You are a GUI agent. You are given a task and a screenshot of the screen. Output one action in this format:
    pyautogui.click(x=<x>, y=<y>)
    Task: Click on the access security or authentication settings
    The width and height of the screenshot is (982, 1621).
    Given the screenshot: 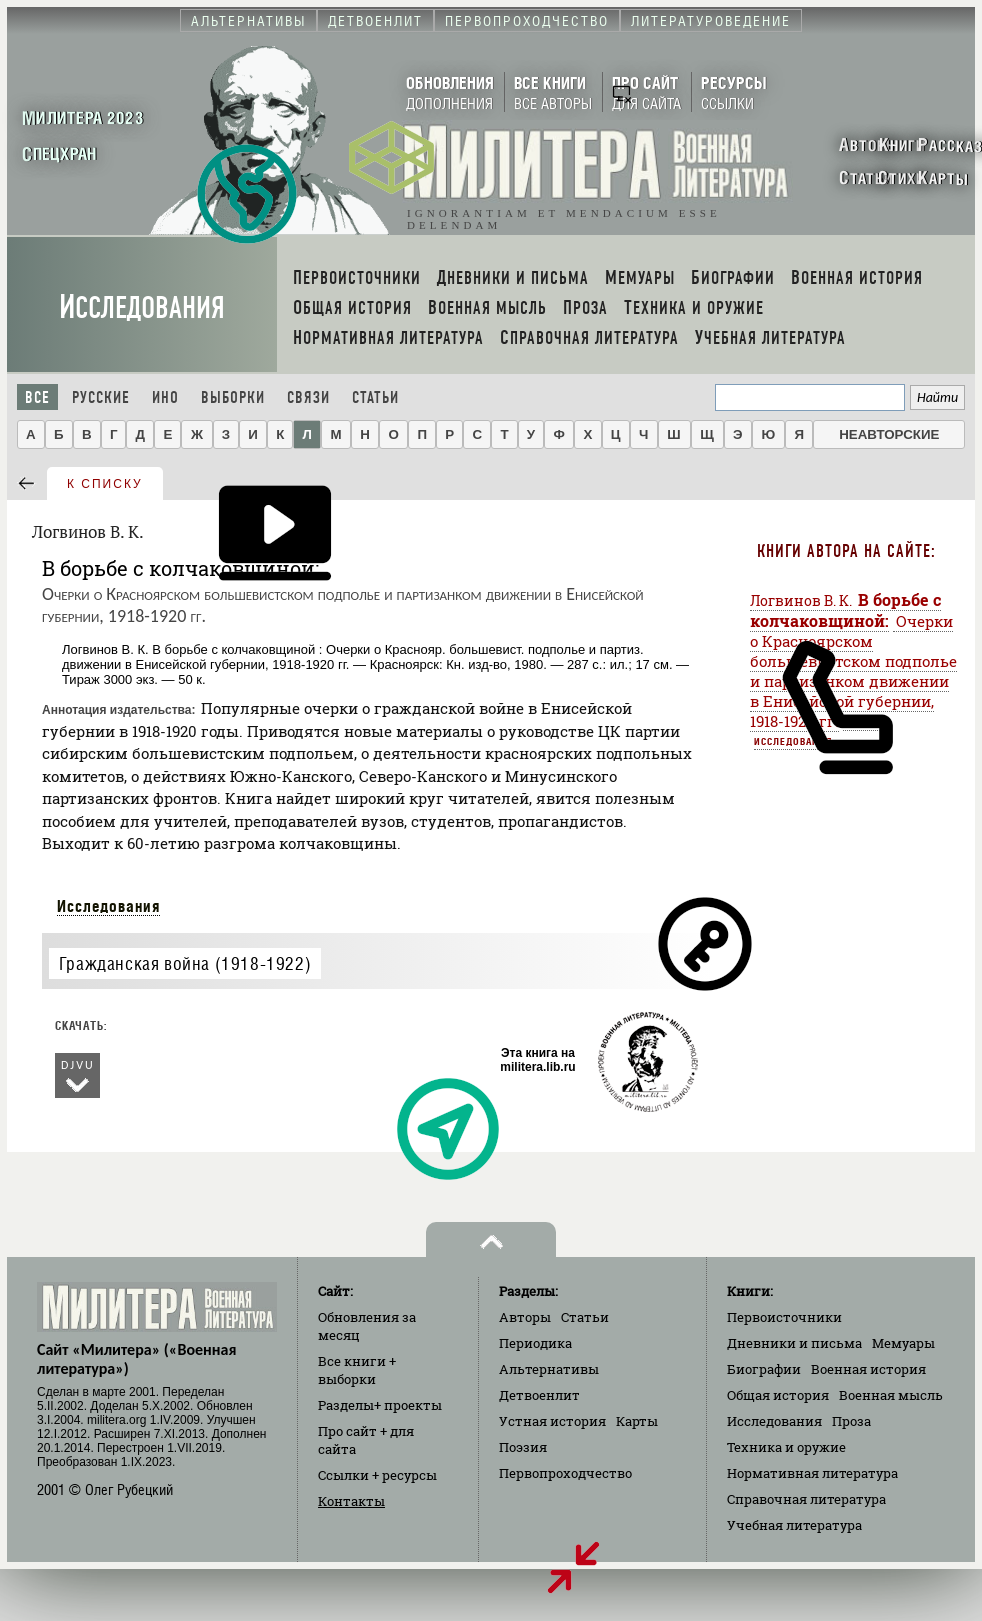 What is the action you would take?
    pyautogui.click(x=705, y=944)
    